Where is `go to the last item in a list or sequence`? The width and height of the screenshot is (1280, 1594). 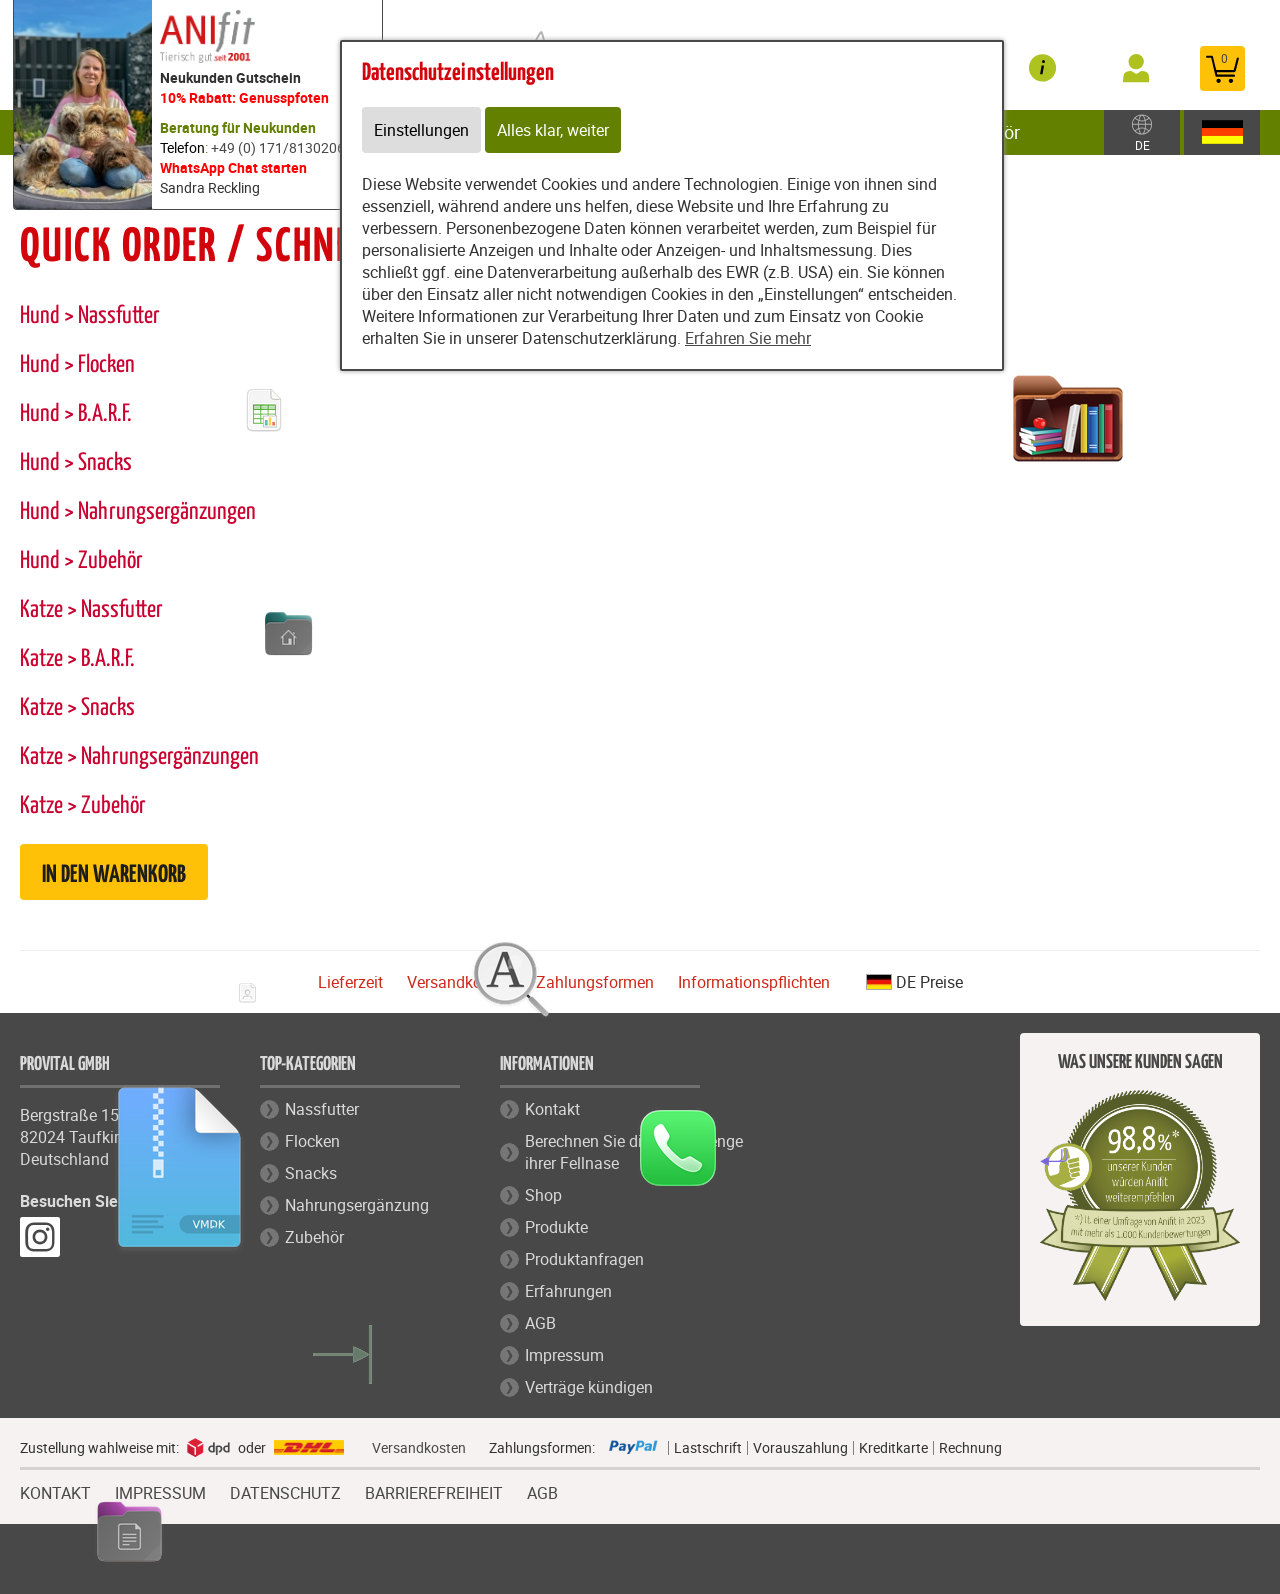 go to the last item in a list or sequence is located at coordinates (342, 1354).